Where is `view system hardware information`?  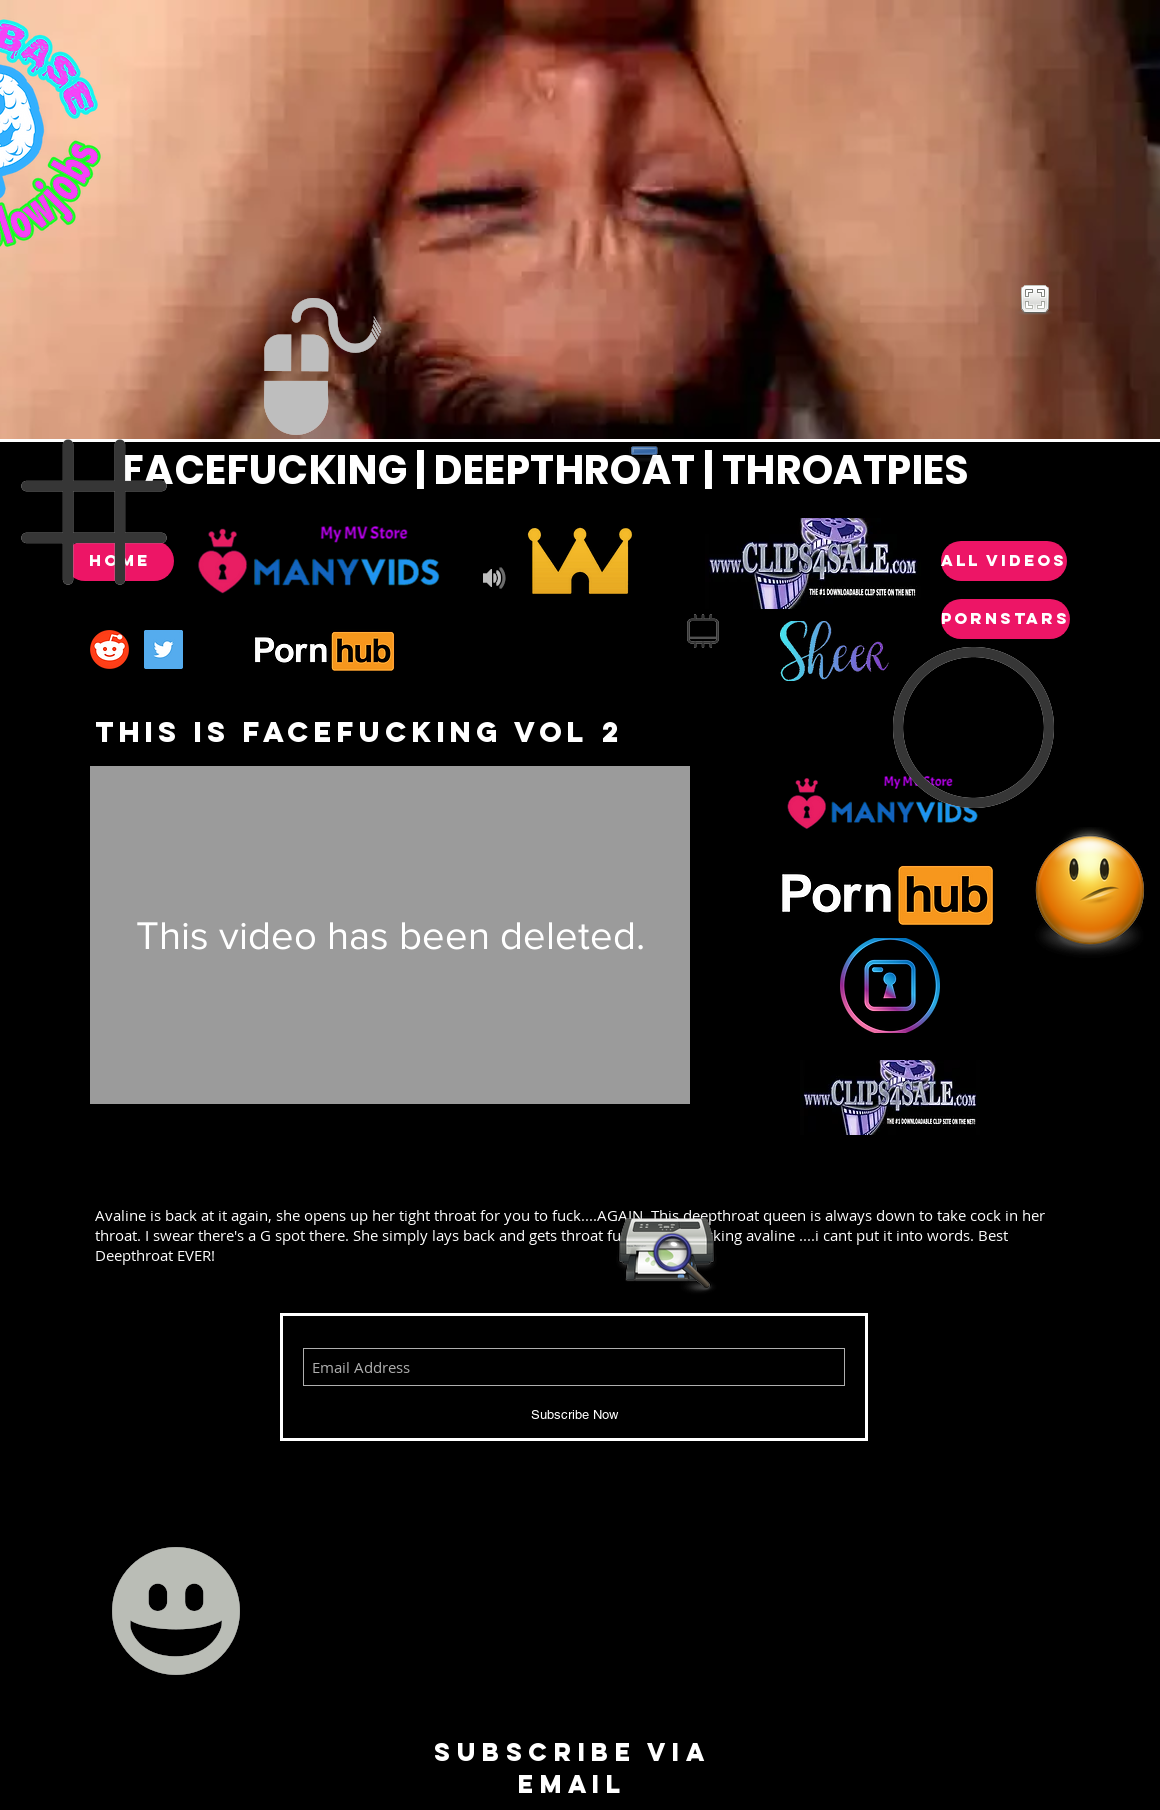
view system hardware information is located at coordinates (703, 630).